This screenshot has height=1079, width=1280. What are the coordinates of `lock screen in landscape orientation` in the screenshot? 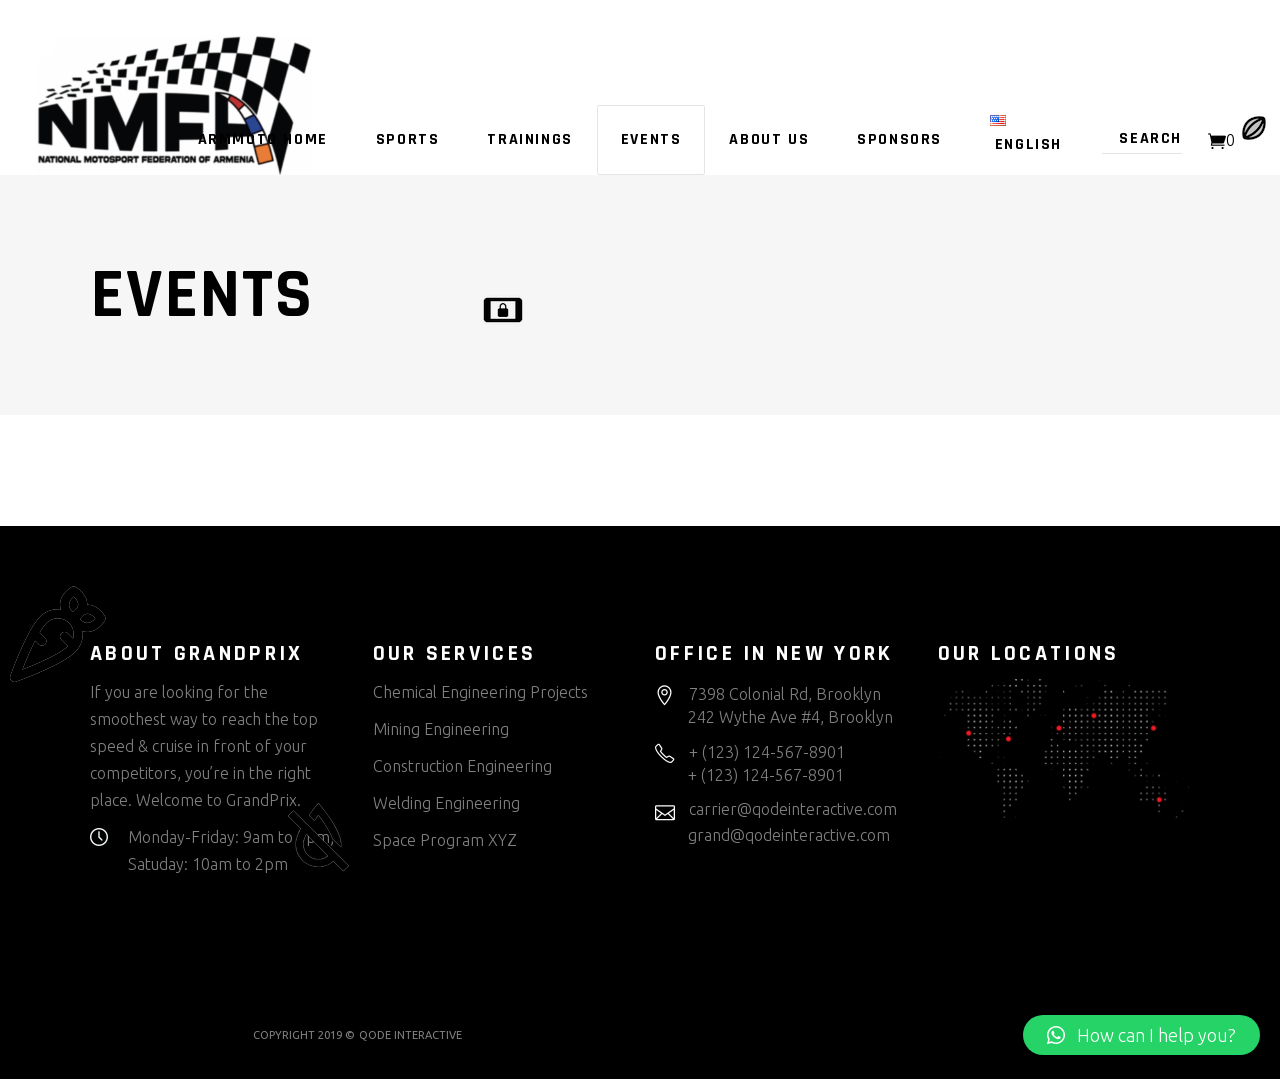 It's located at (503, 310).